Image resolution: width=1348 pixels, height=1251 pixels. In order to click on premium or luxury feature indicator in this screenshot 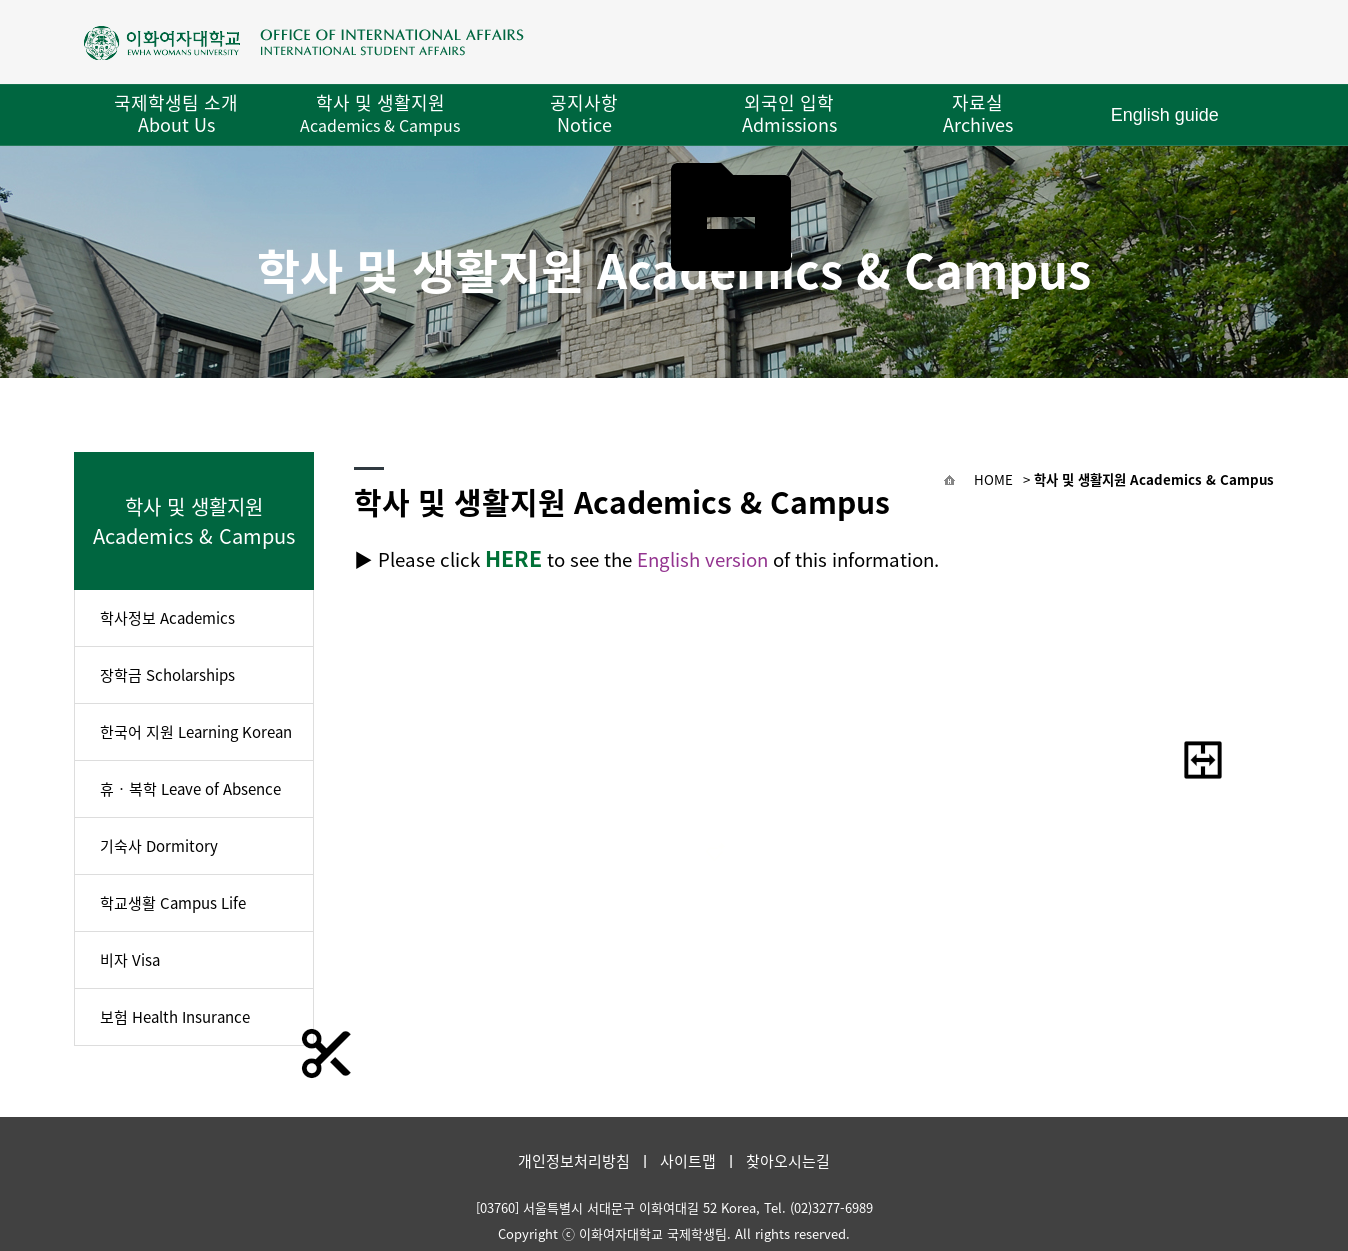, I will do `click(715, 852)`.